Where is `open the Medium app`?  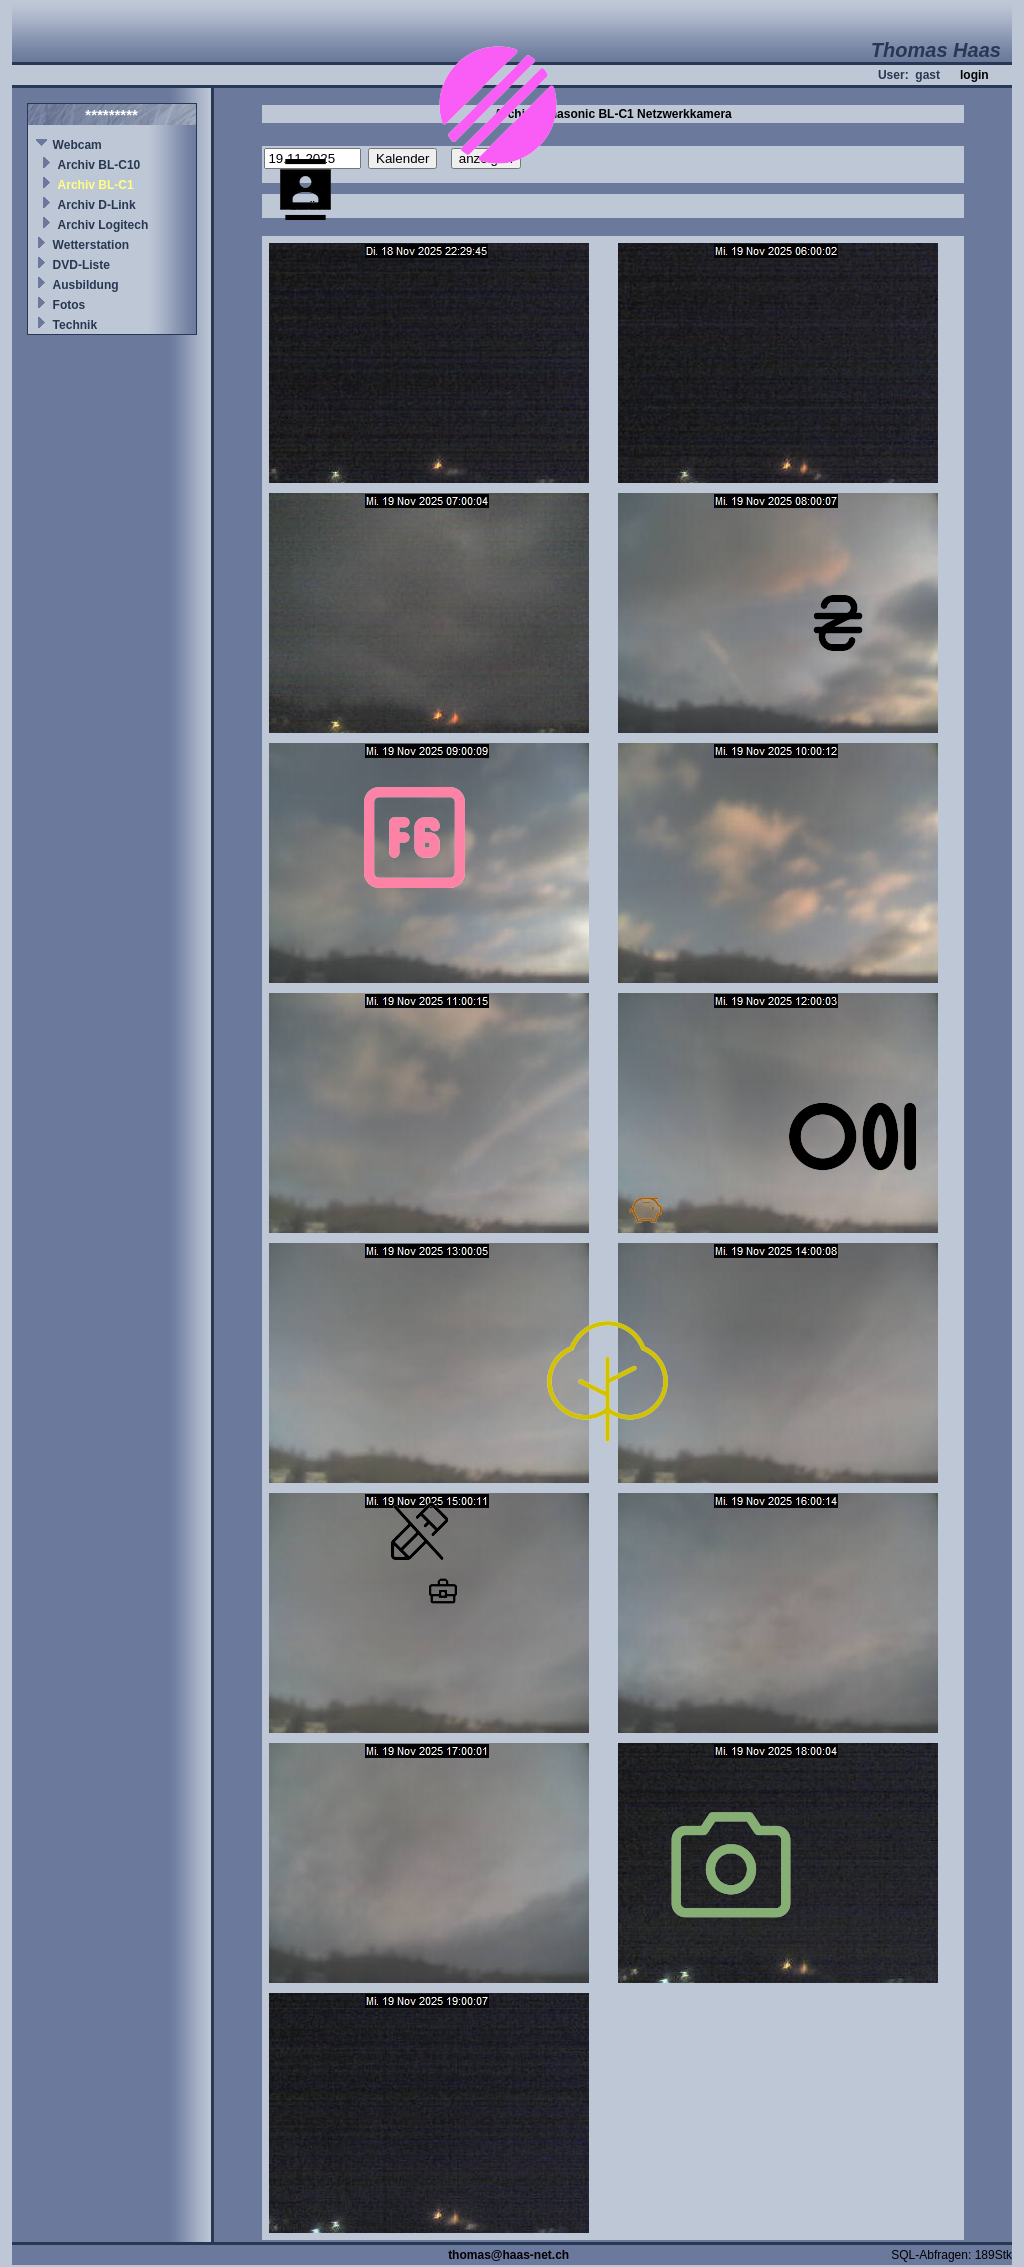
open the Medium app is located at coordinates (852, 1136).